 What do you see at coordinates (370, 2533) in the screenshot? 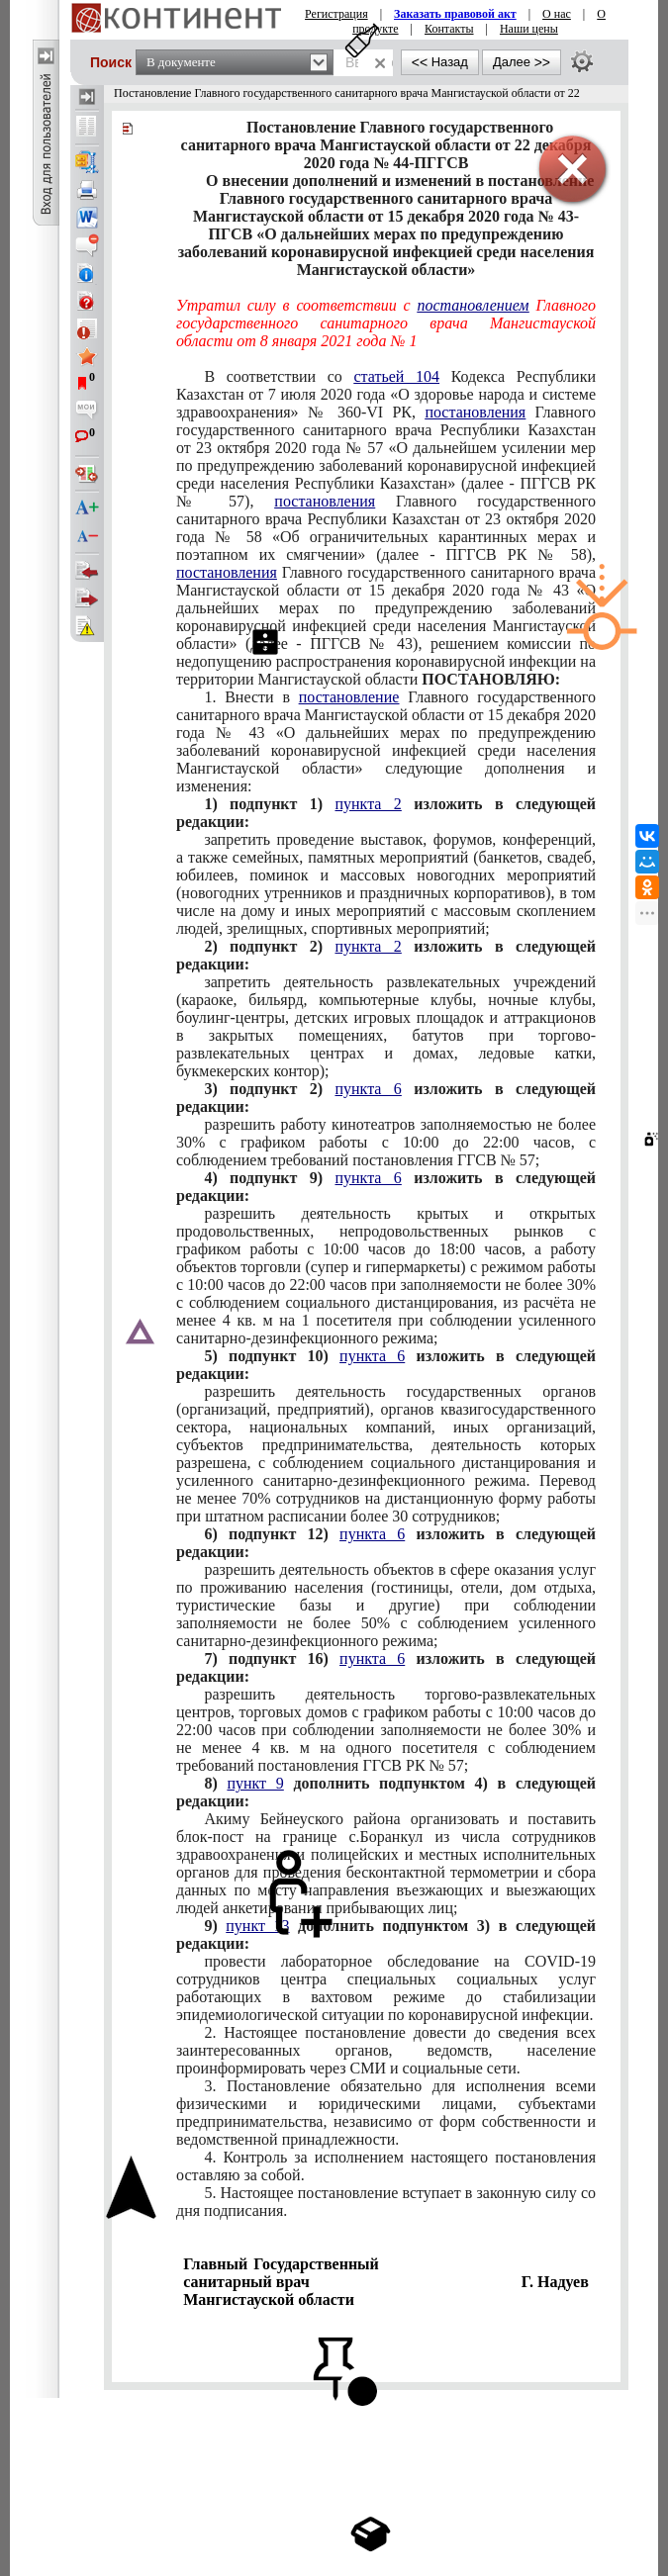
I see `view package contents` at bounding box center [370, 2533].